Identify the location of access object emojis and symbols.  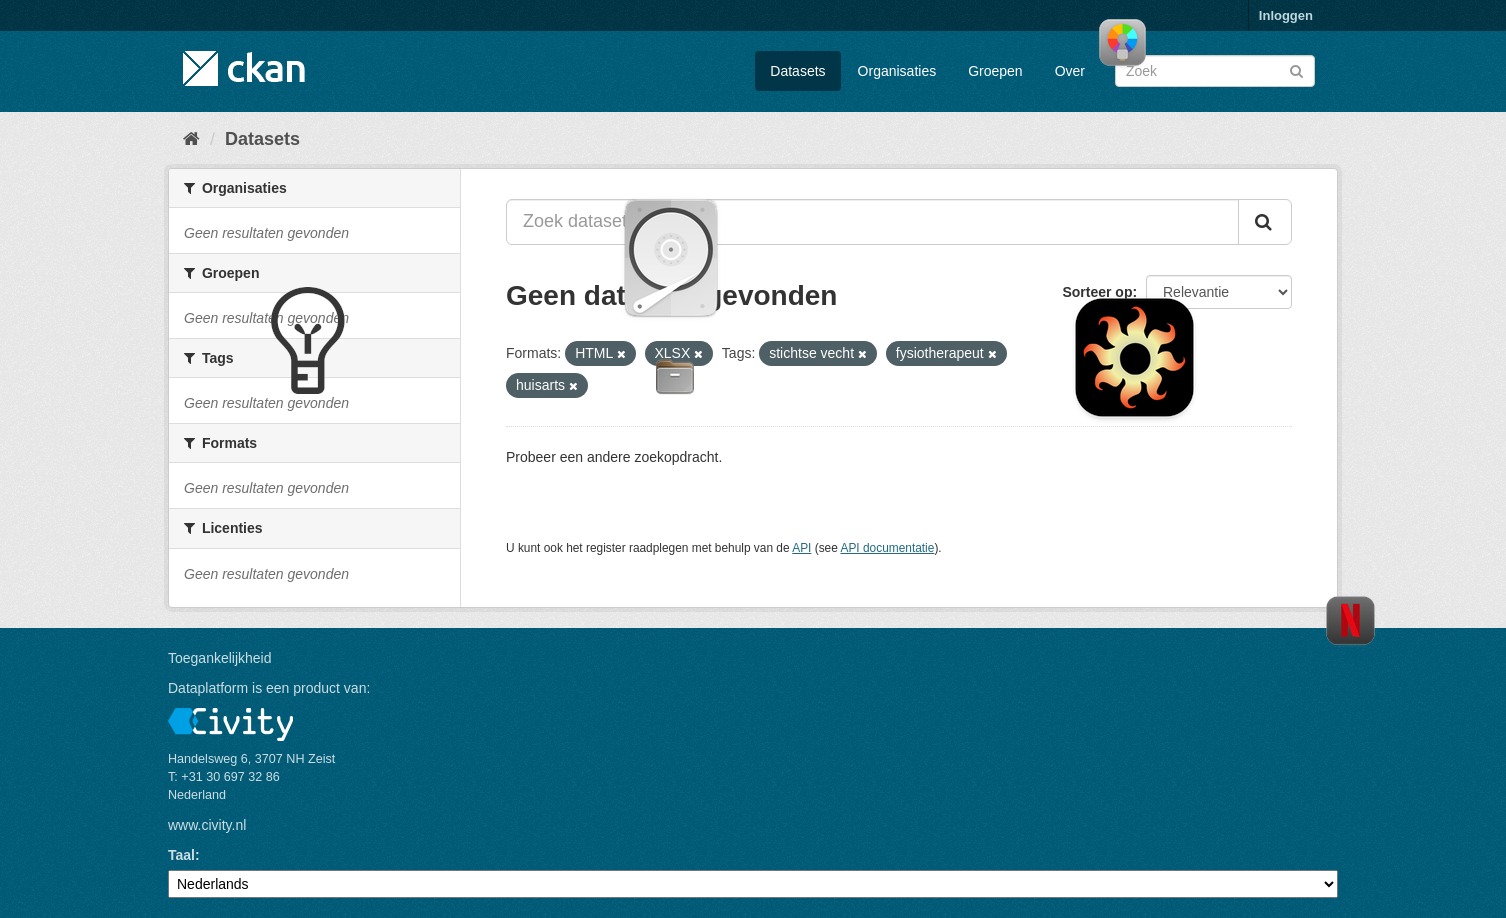
(304, 340).